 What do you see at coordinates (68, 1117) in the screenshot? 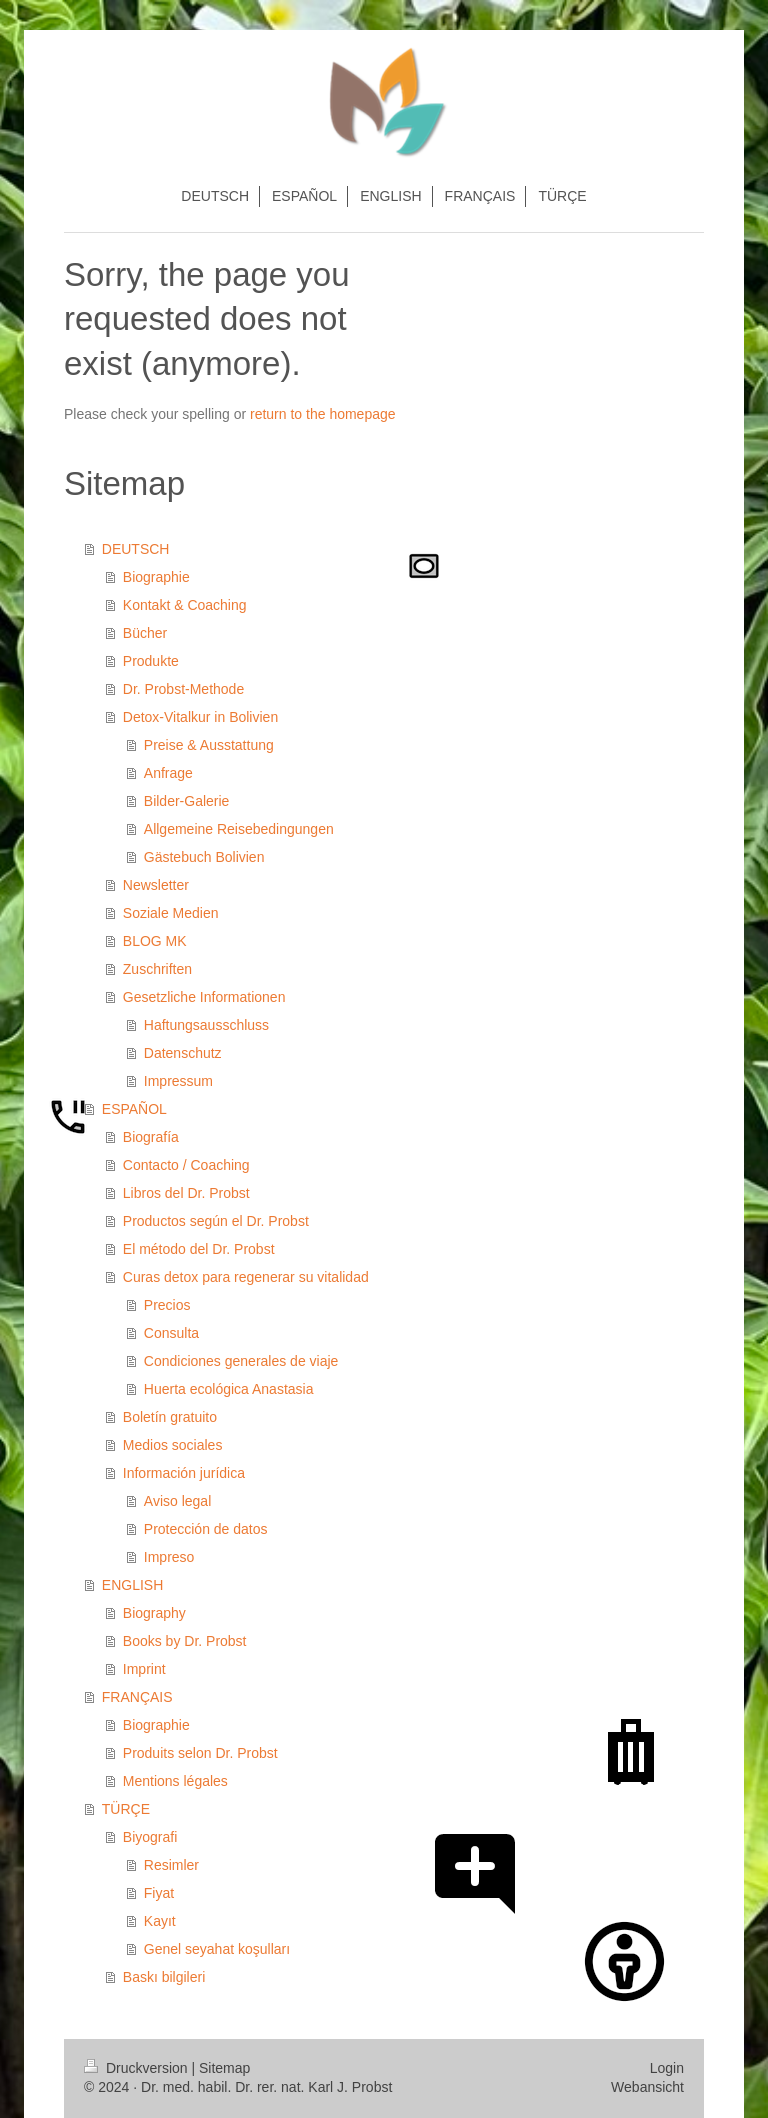
I see `call on hold` at bounding box center [68, 1117].